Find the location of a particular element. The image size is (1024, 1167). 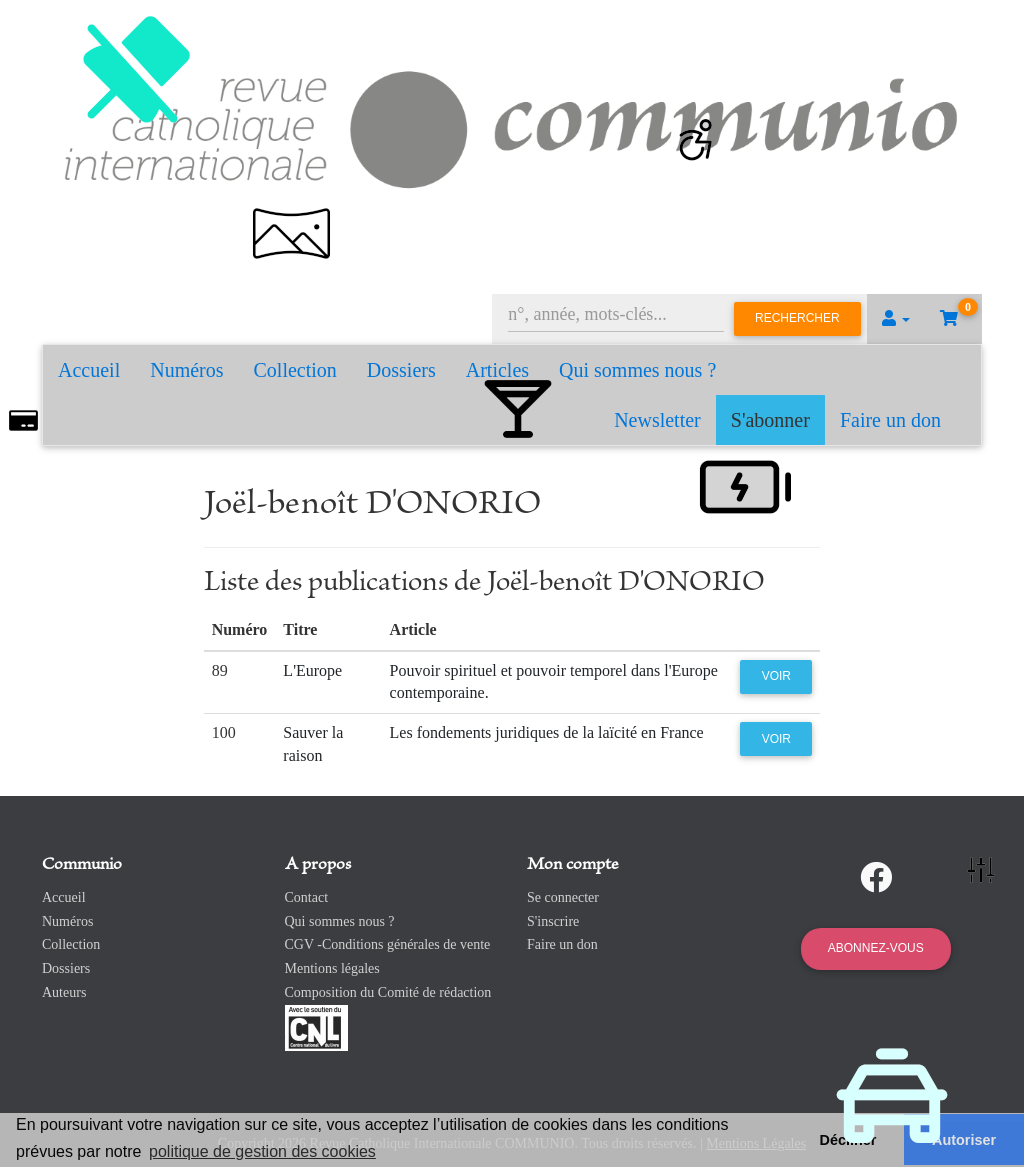

adjust settings or preferences is located at coordinates (981, 870).